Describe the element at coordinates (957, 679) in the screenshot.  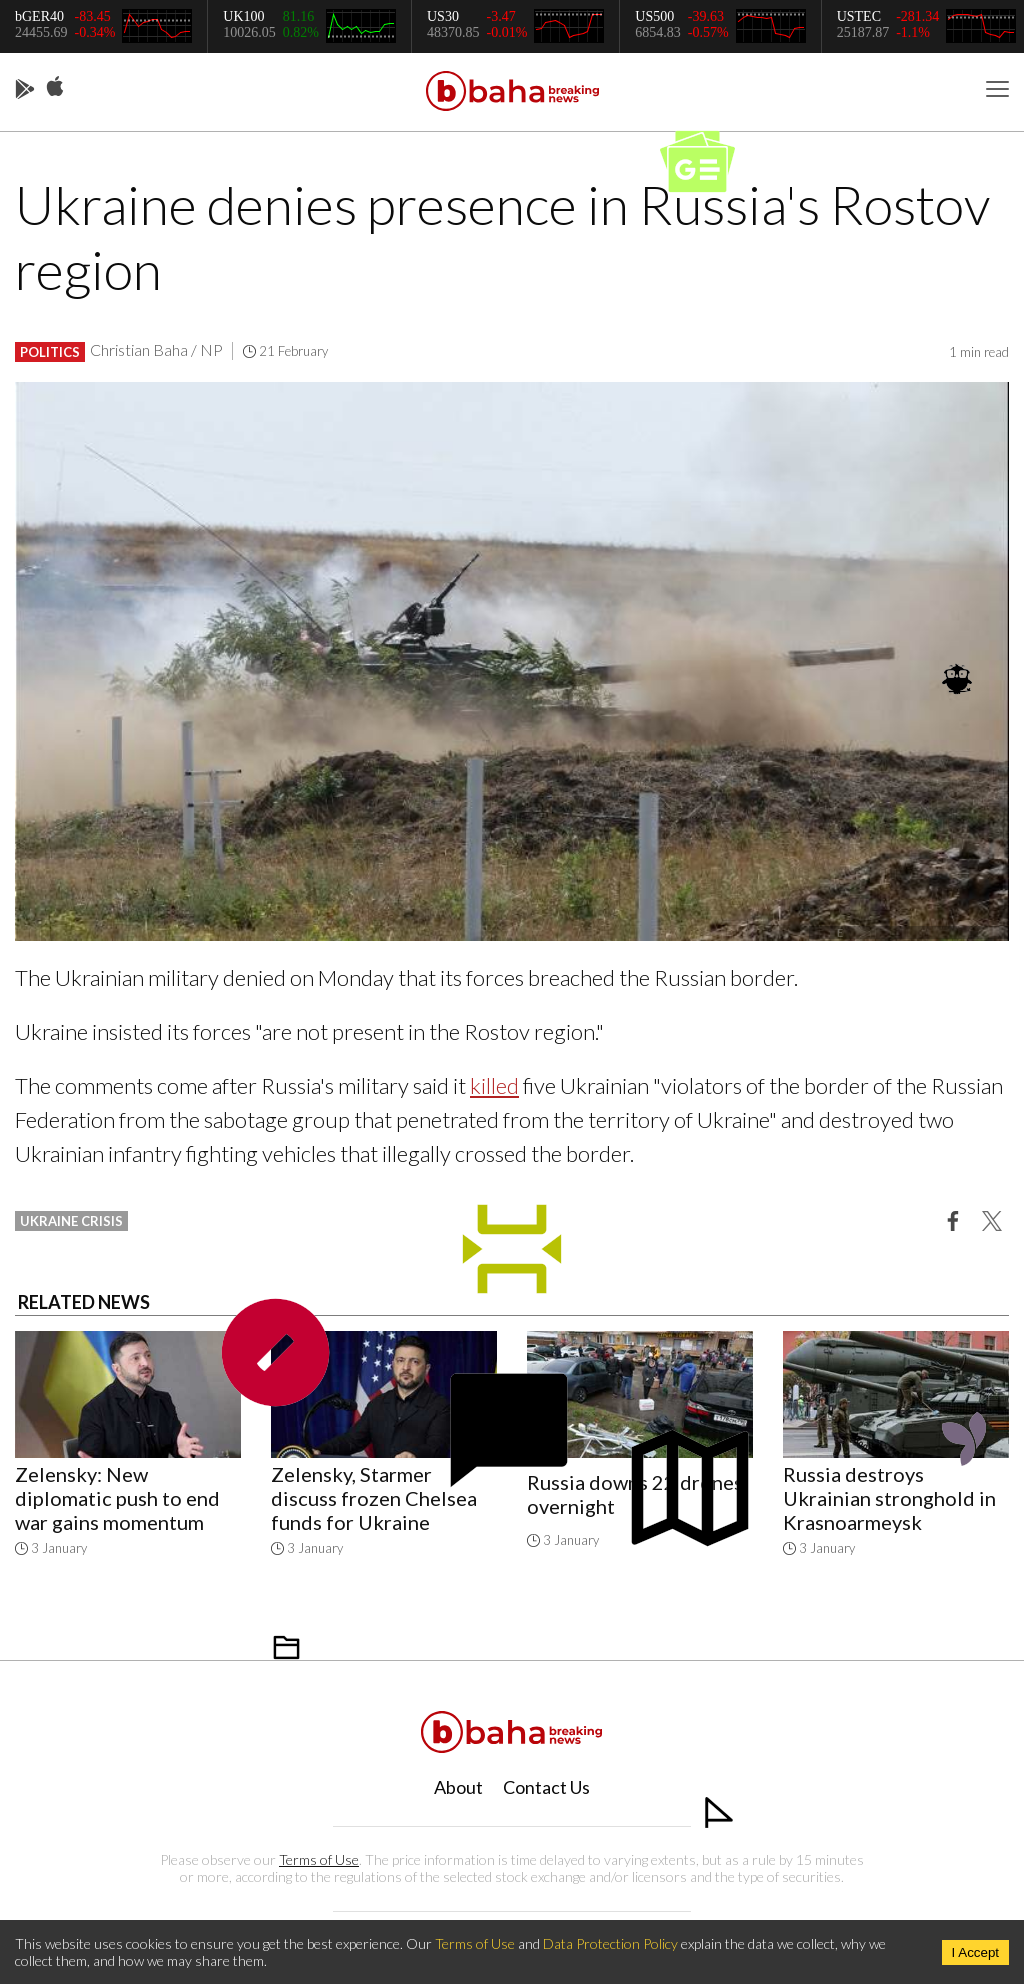
I see `earlybirds brand logo` at that location.